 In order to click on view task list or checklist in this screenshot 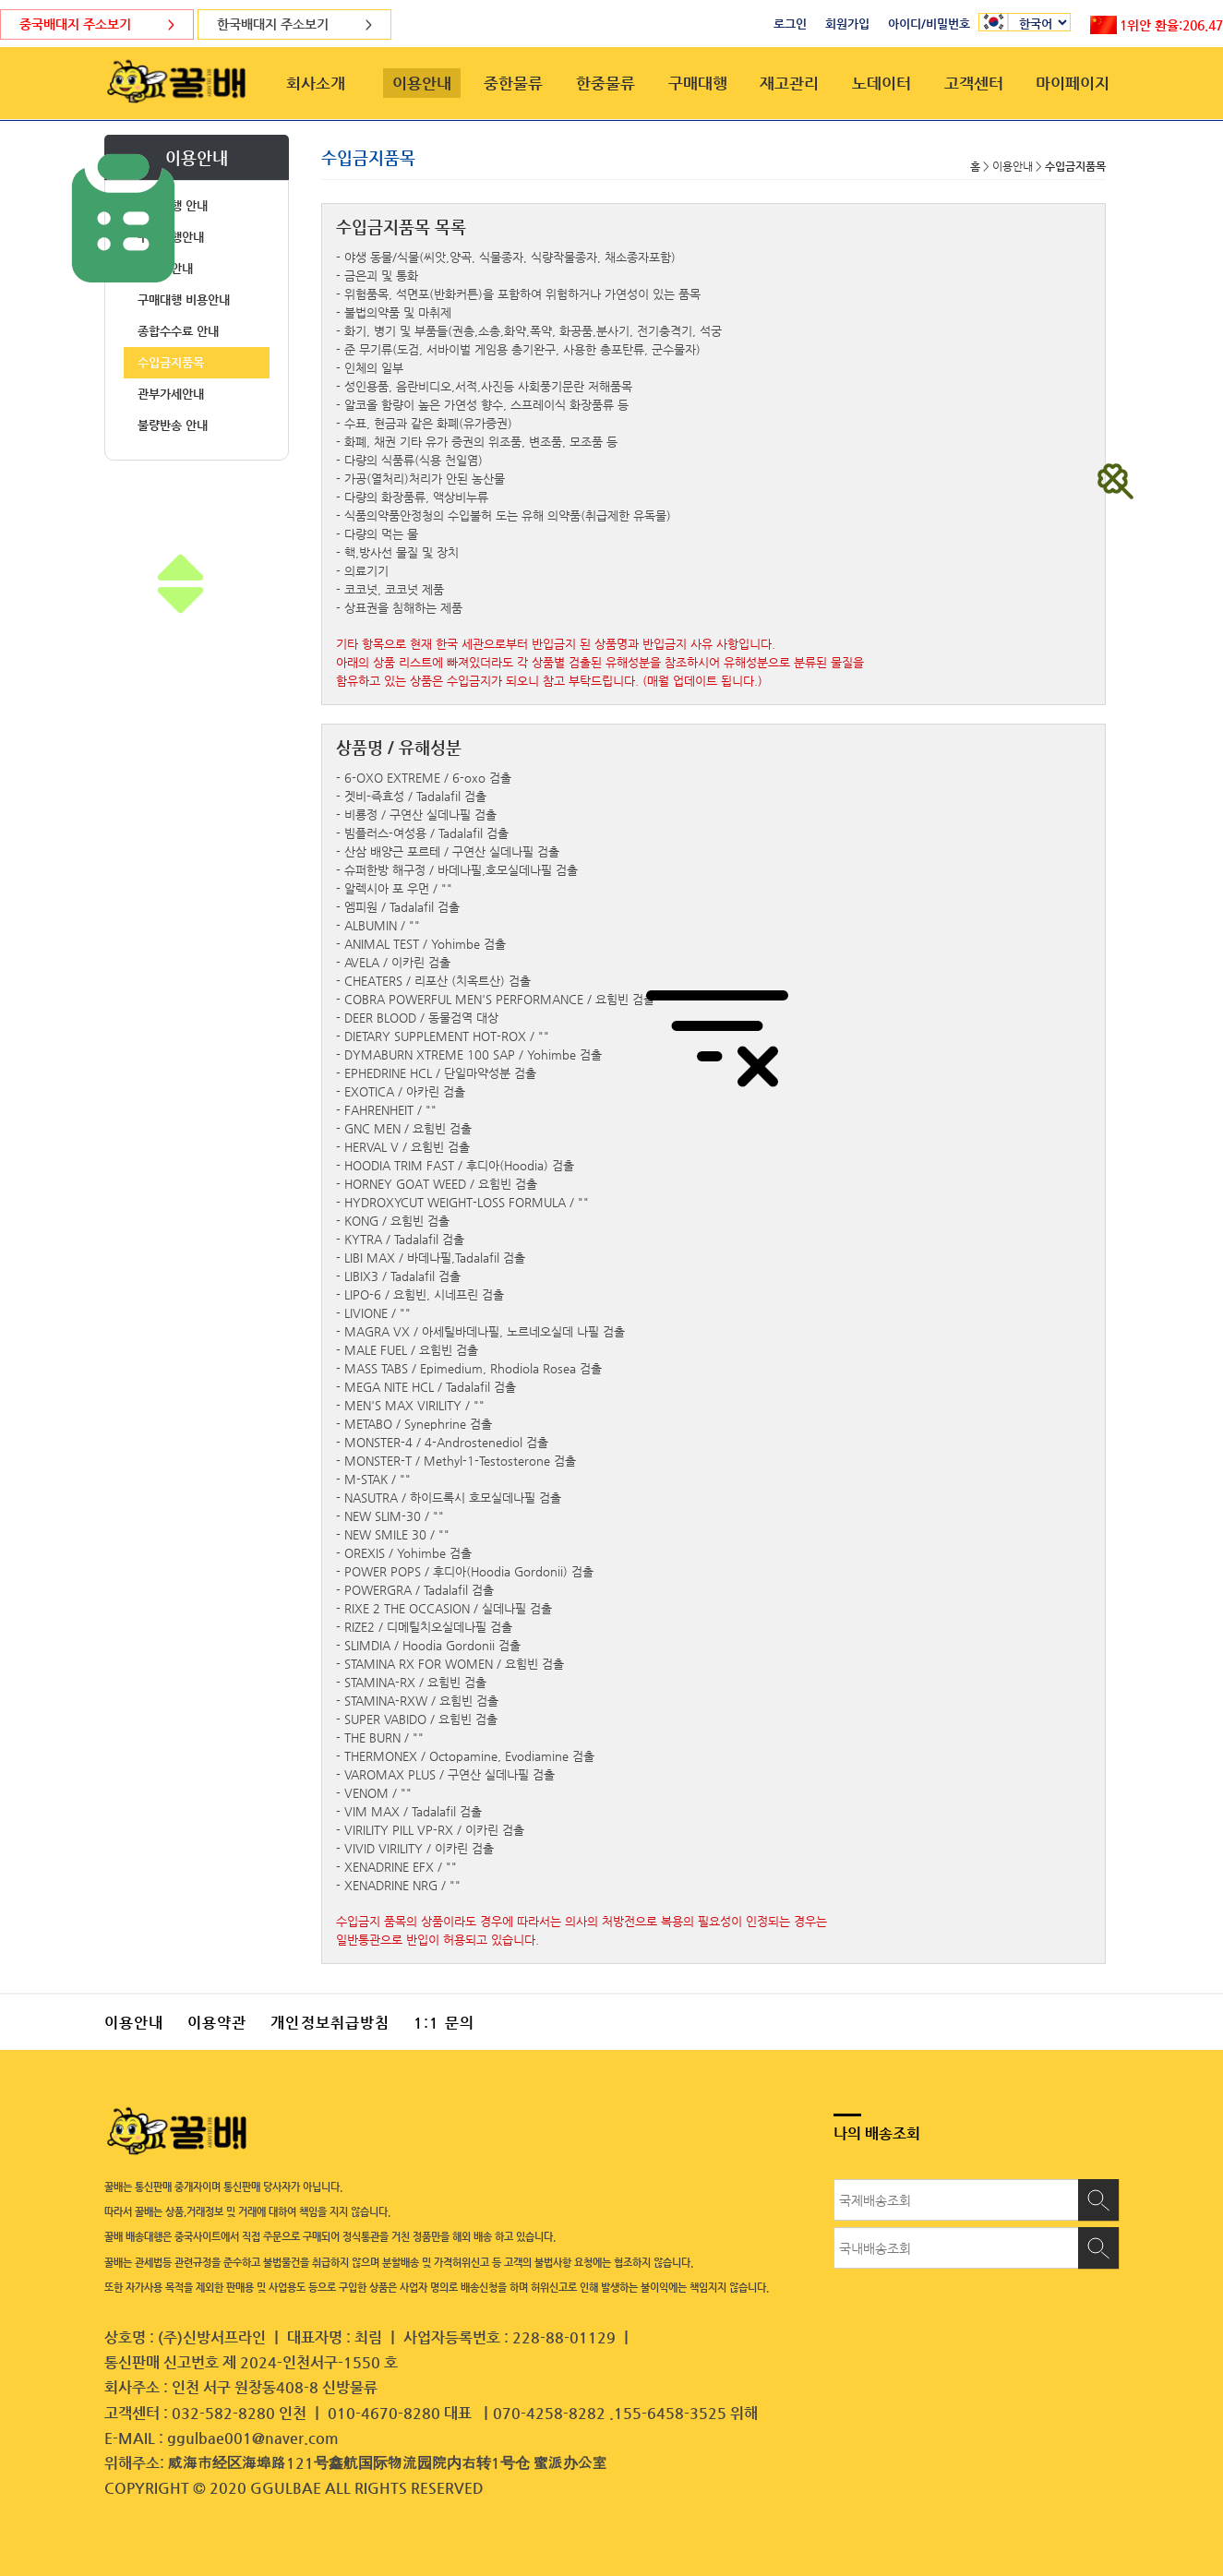, I will do `click(123, 218)`.